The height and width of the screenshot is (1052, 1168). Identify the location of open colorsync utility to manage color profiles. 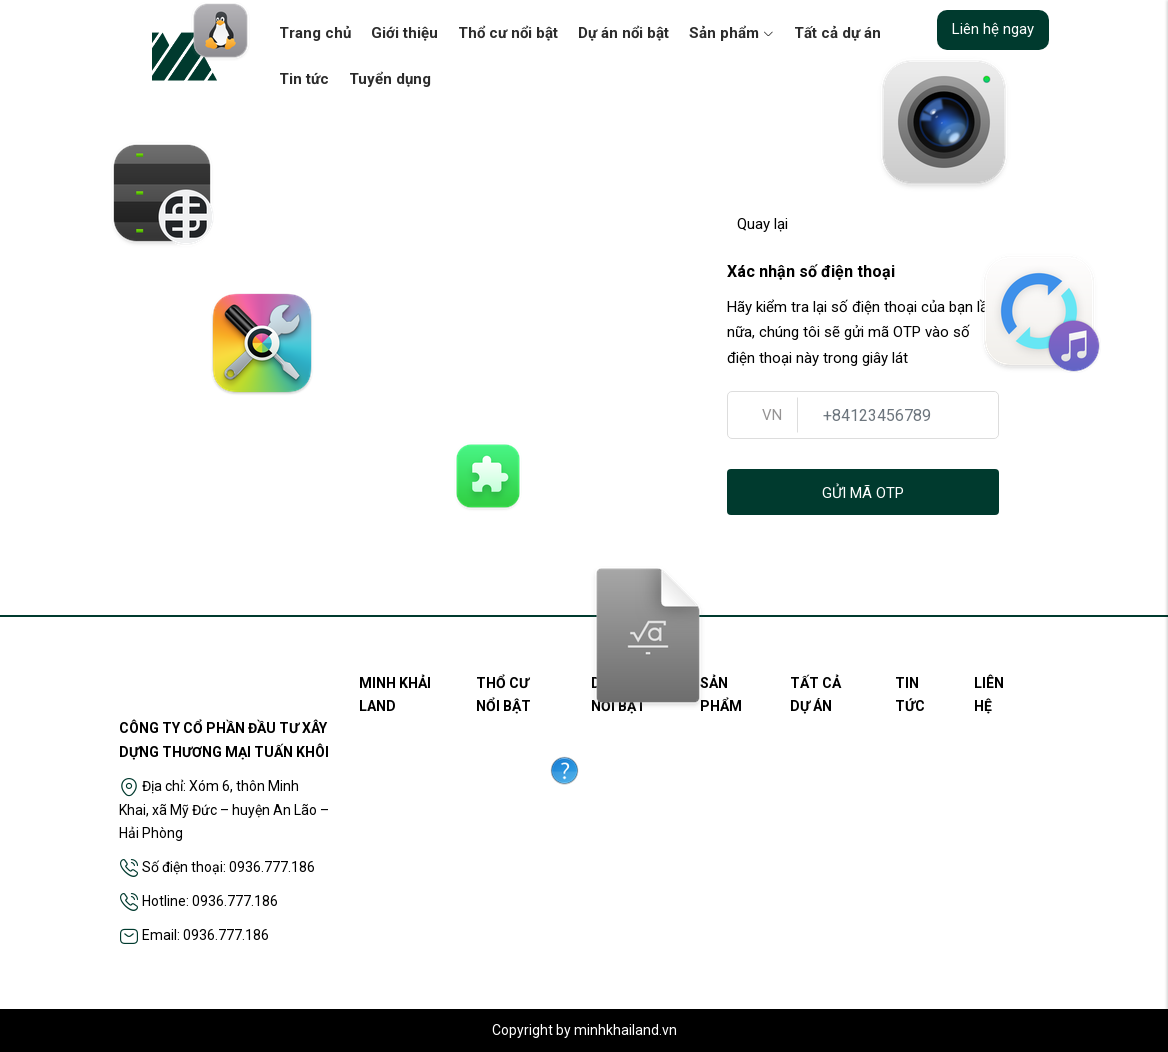
(262, 343).